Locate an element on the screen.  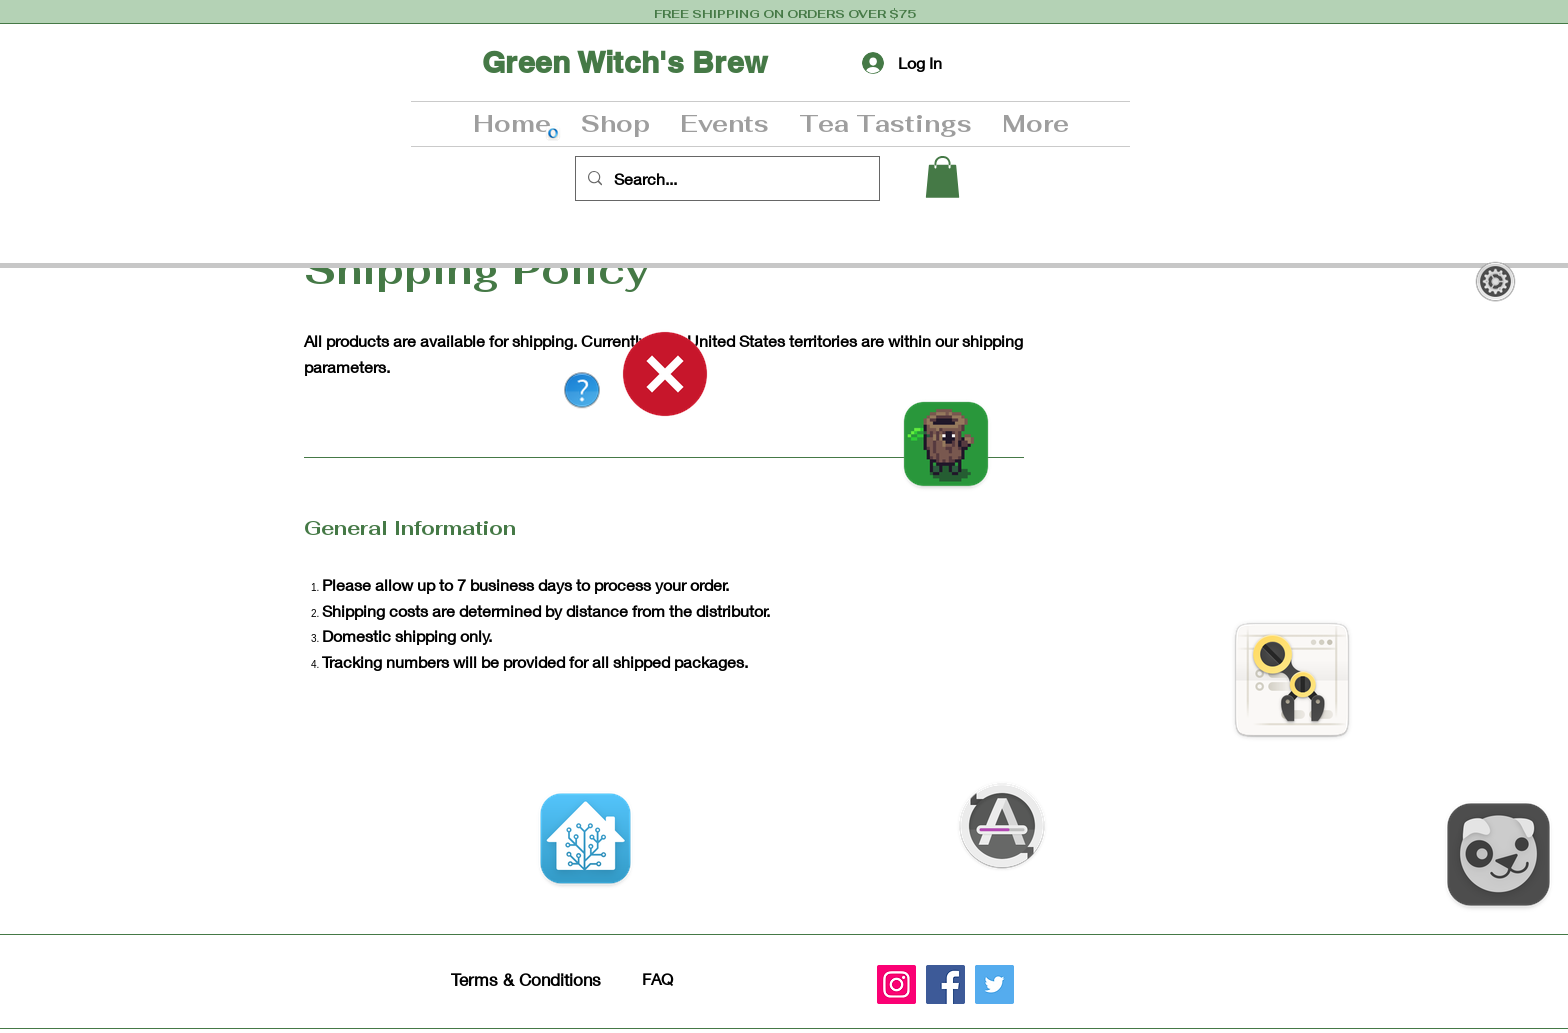
open the home assistant app is located at coordinates (585, 838).